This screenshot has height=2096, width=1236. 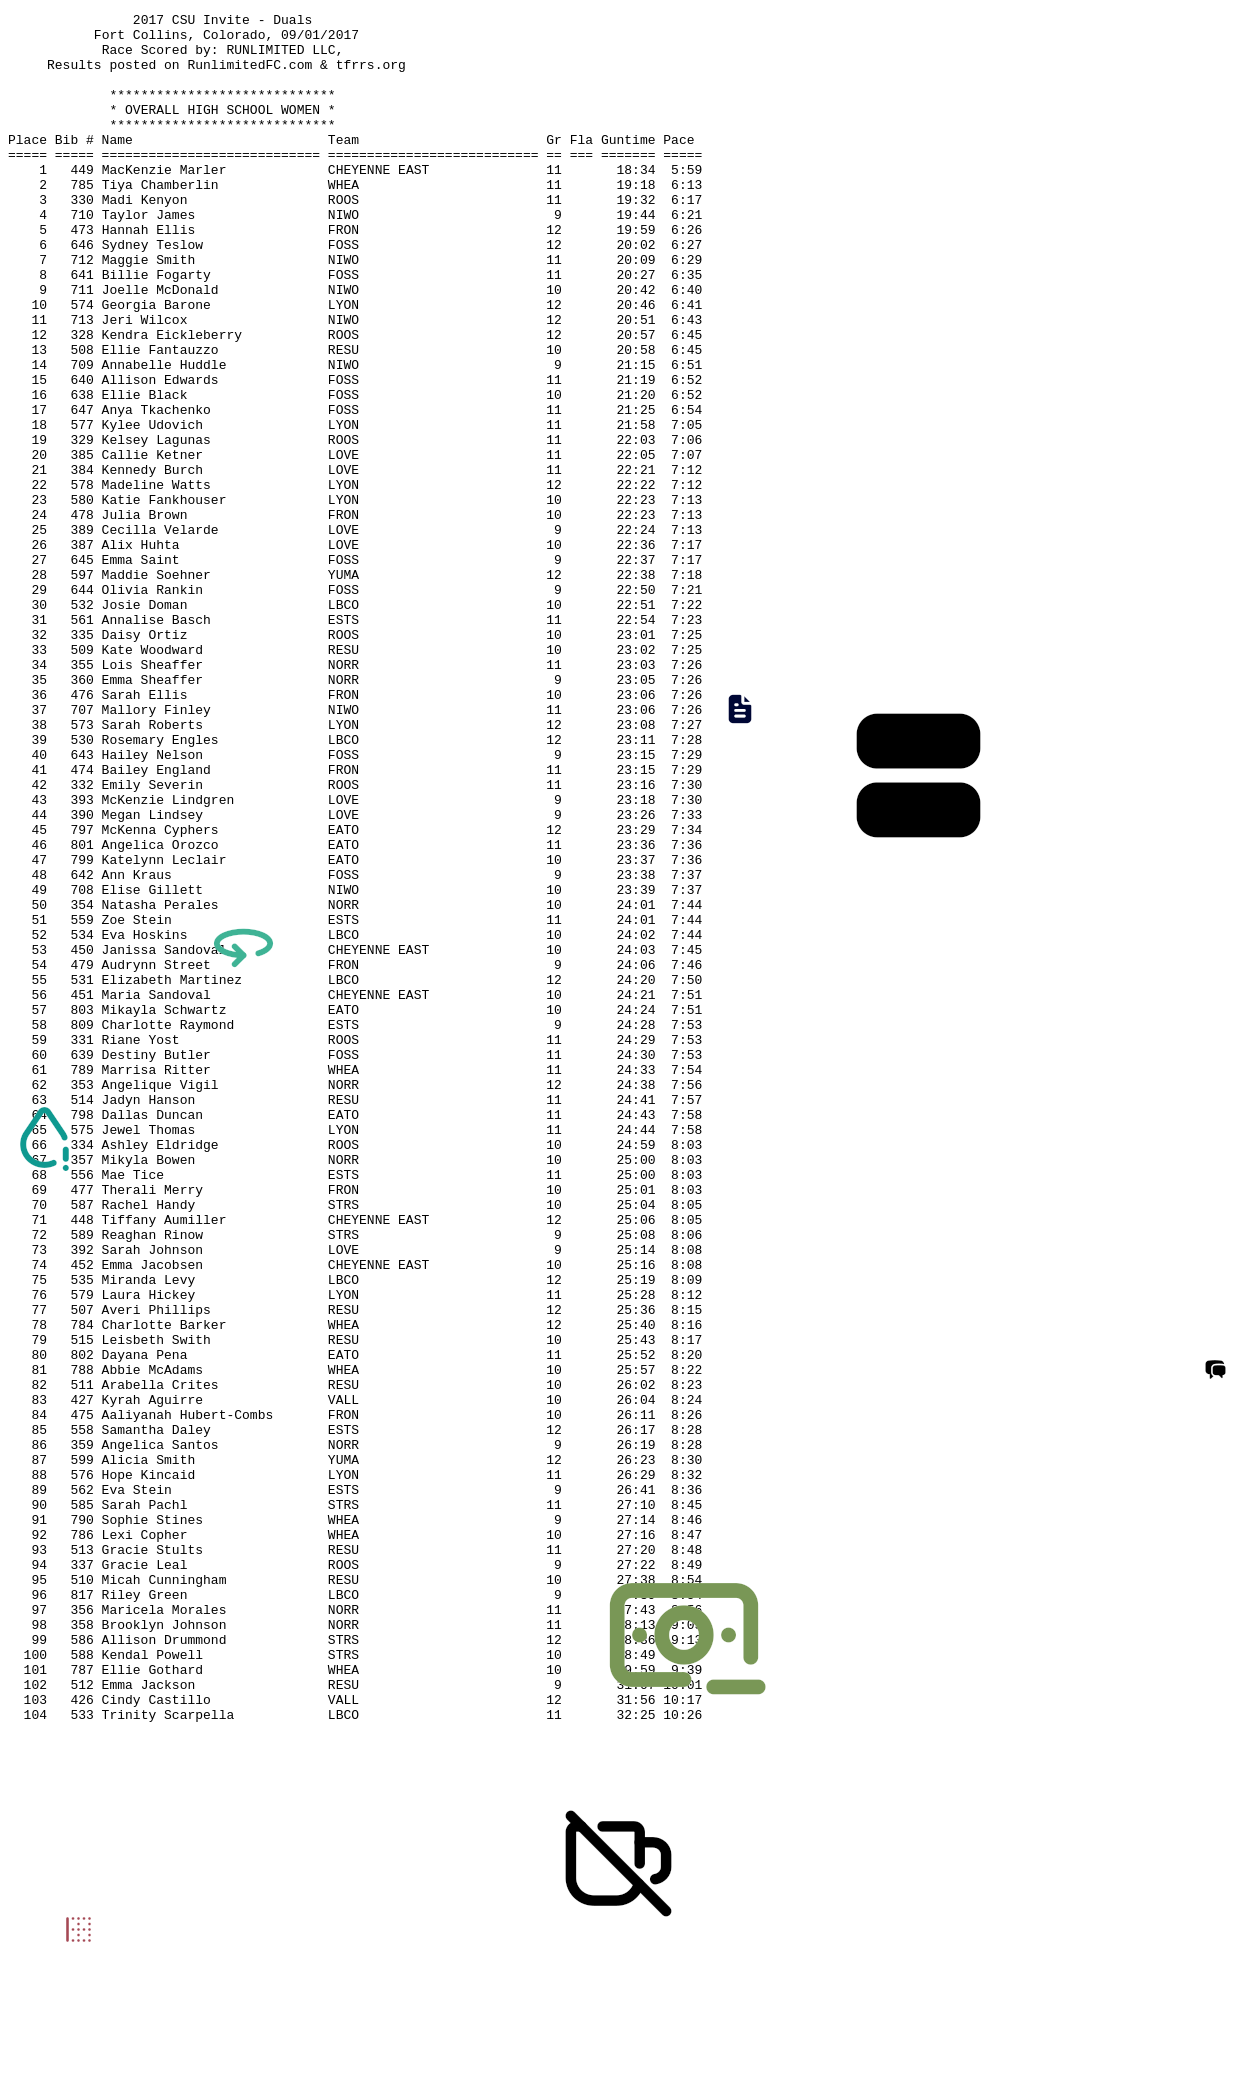 What do you see at coordinates (740, 709) in the screenshot?
I see `view document contents` at bounding box center [740, 709].